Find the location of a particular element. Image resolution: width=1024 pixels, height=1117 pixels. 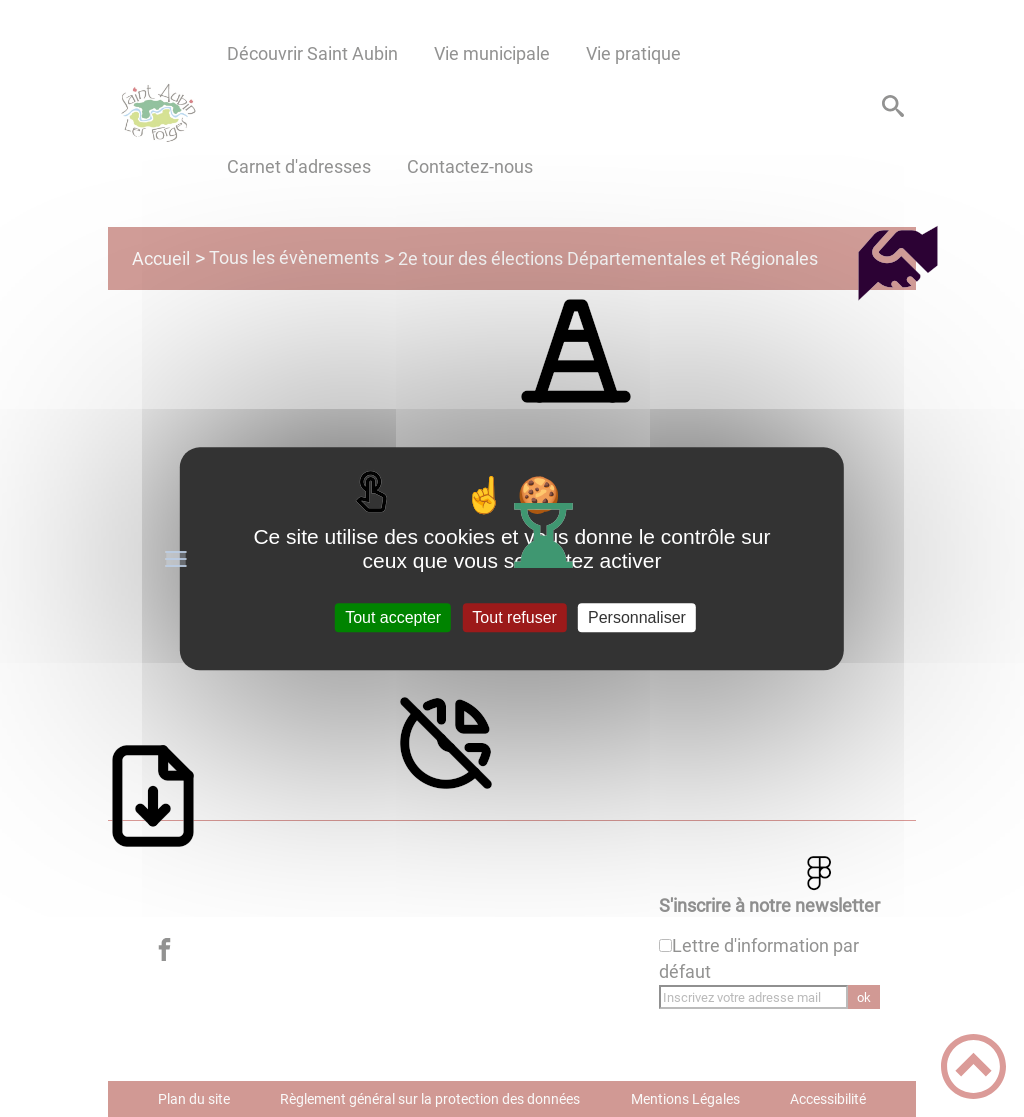

access help or assistance services is located at coordinates (898, 261).